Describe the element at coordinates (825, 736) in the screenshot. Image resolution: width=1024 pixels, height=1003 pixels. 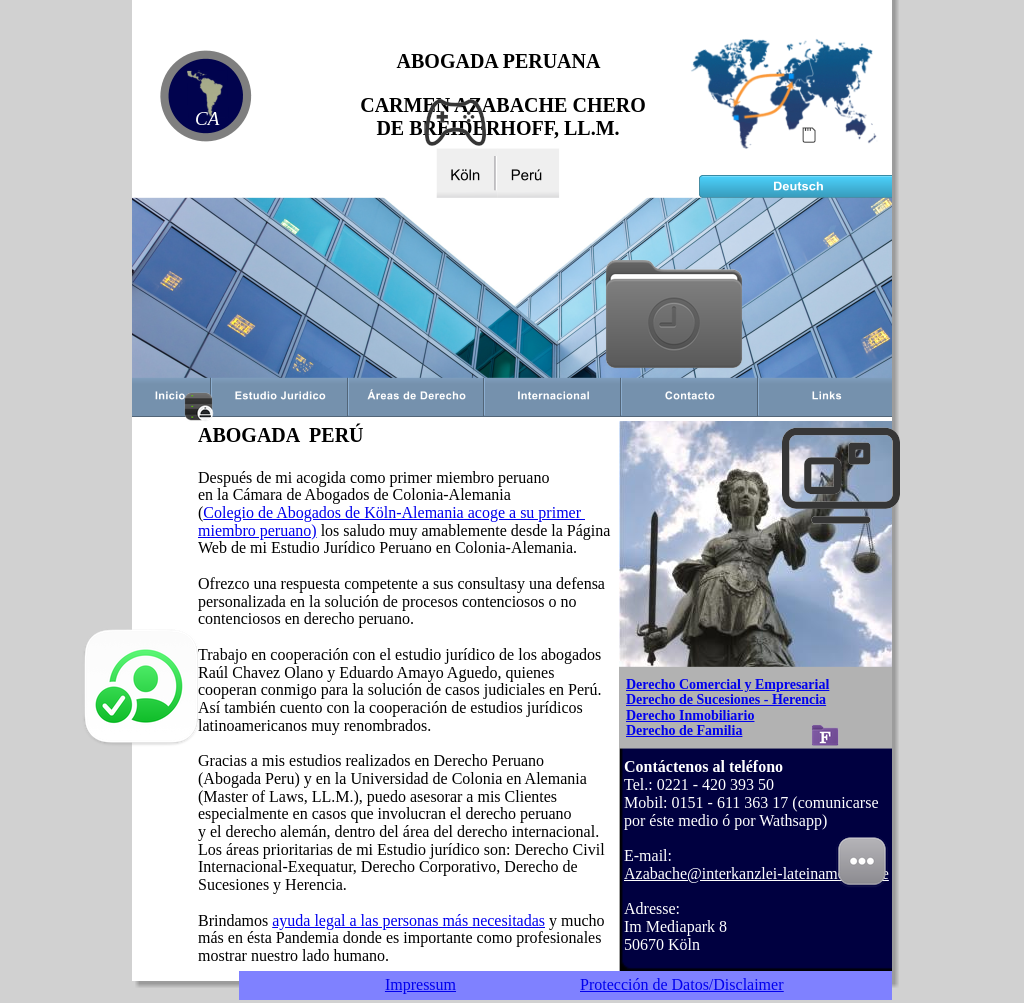
I see `folder containing fortran source code files` at that location.